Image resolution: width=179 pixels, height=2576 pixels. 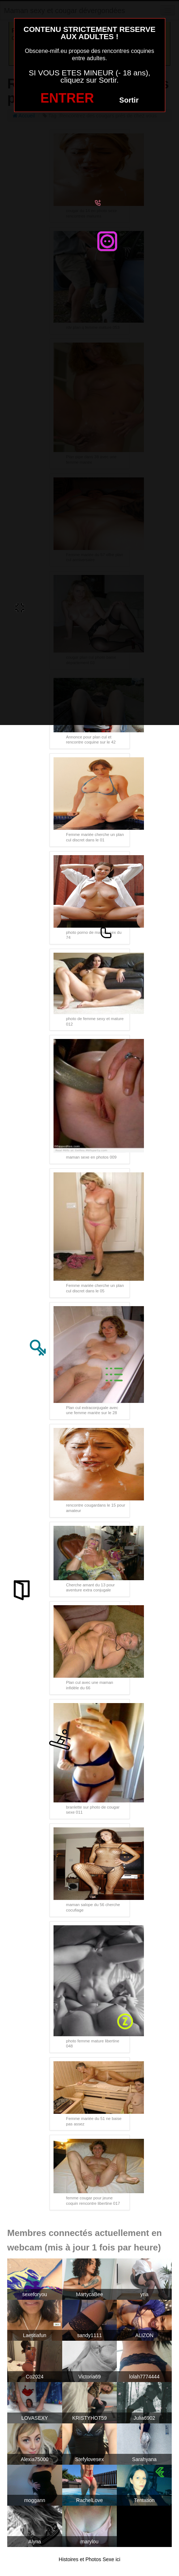 What do you see at coordinates (98, 203) in the screenshot?
I see `add a new contact` at bounding box center [98, 203].